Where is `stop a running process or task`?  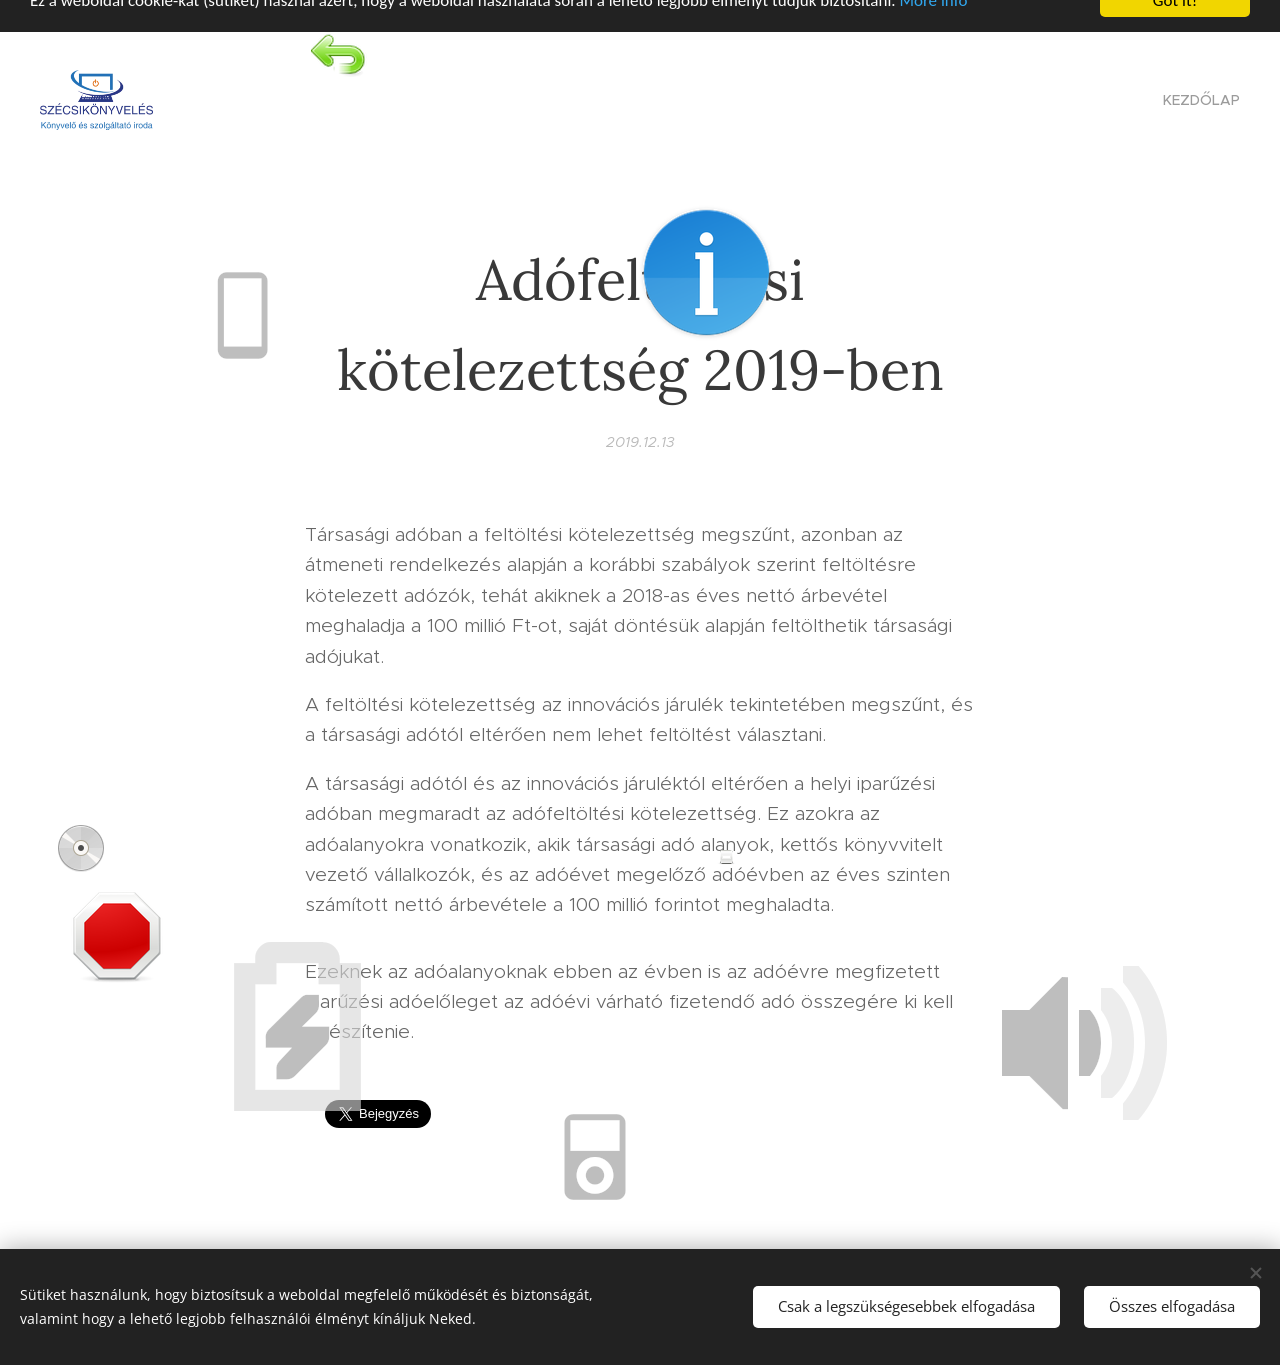 stop a running process or task is located at coordinates (117, 936).